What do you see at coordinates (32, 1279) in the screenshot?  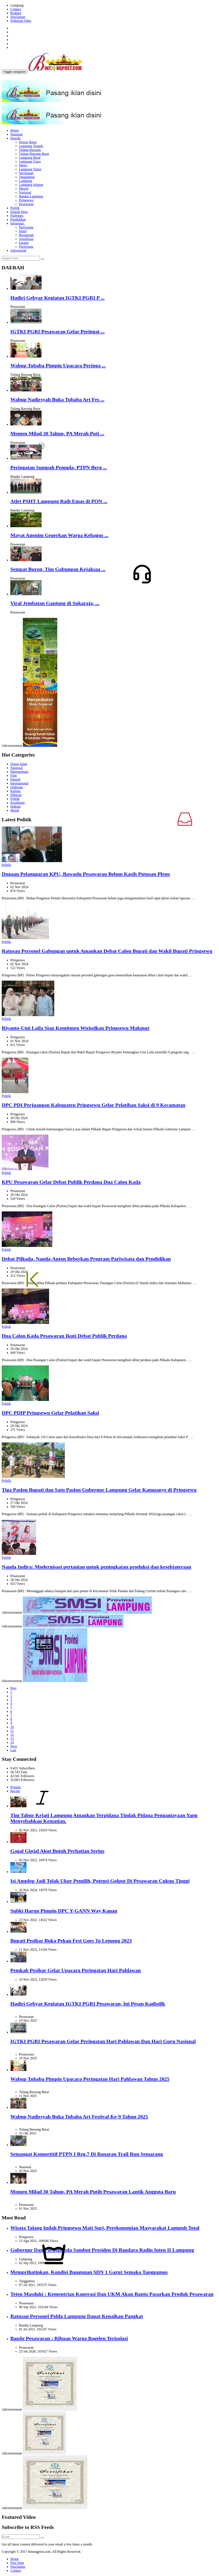 I see `go to the beginning or first item` at bounding box center [32, 1279].